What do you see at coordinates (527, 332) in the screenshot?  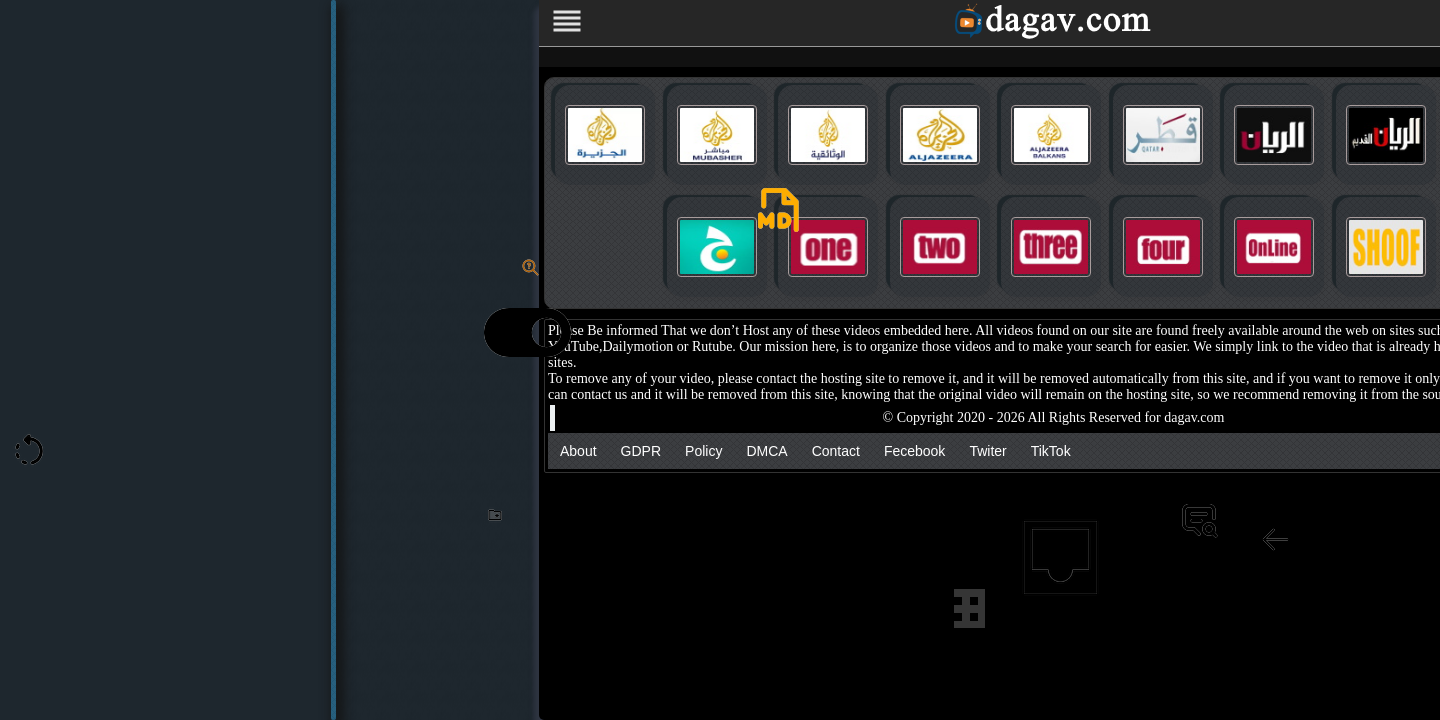 I see `toggle a setting on or off` at bounding box center [527, 332].